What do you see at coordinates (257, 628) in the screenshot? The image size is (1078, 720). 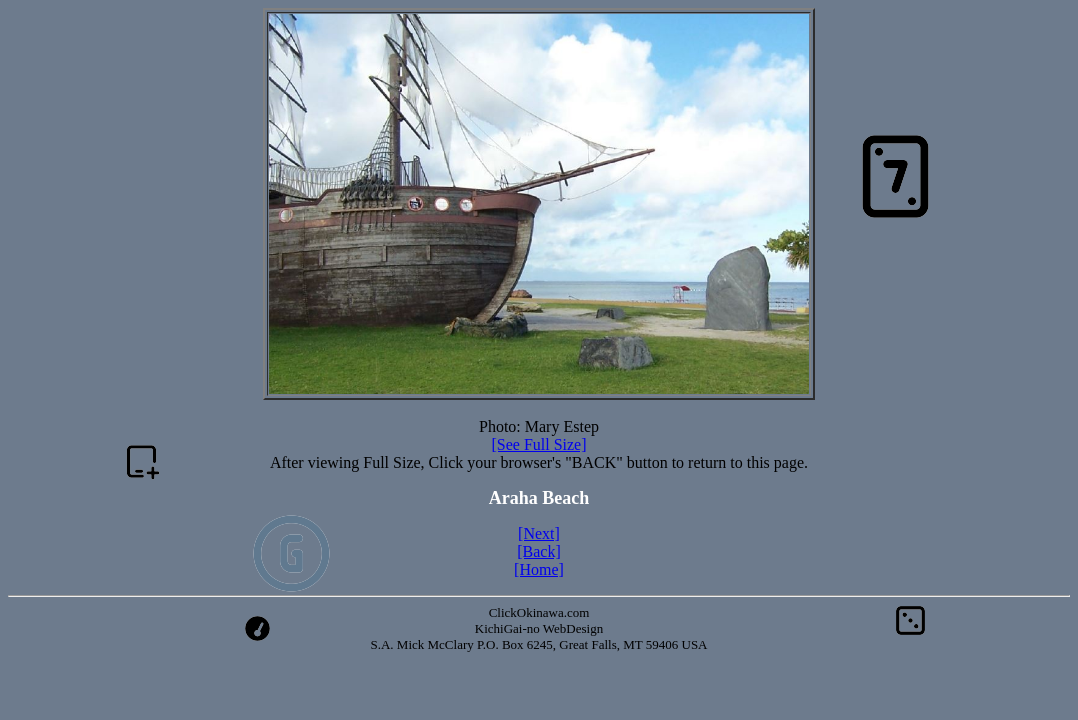 I see `view system performance or speed metrics` at bounding box center [257, 628].